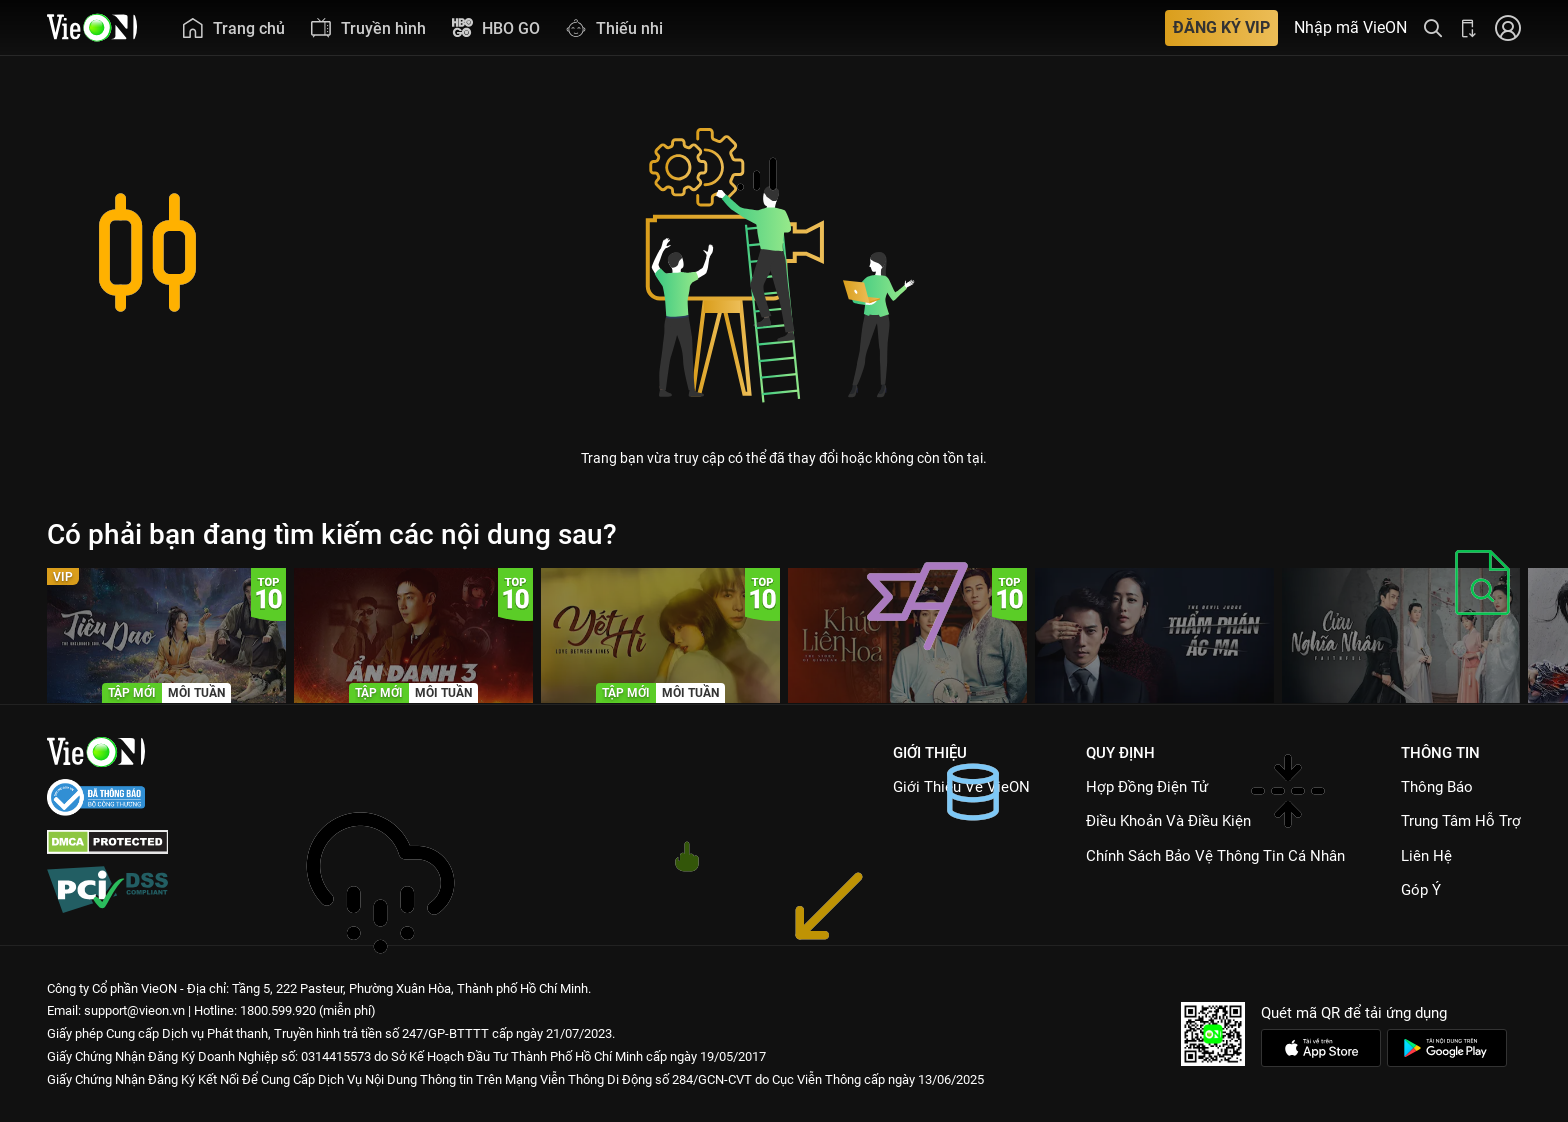 Image resolution: width=1568 pixels, height=1122 pixels. What do you see at coordinates (1482, 582) in the screenshot?
I see `search within a document` at bounding box center [1482, 582].